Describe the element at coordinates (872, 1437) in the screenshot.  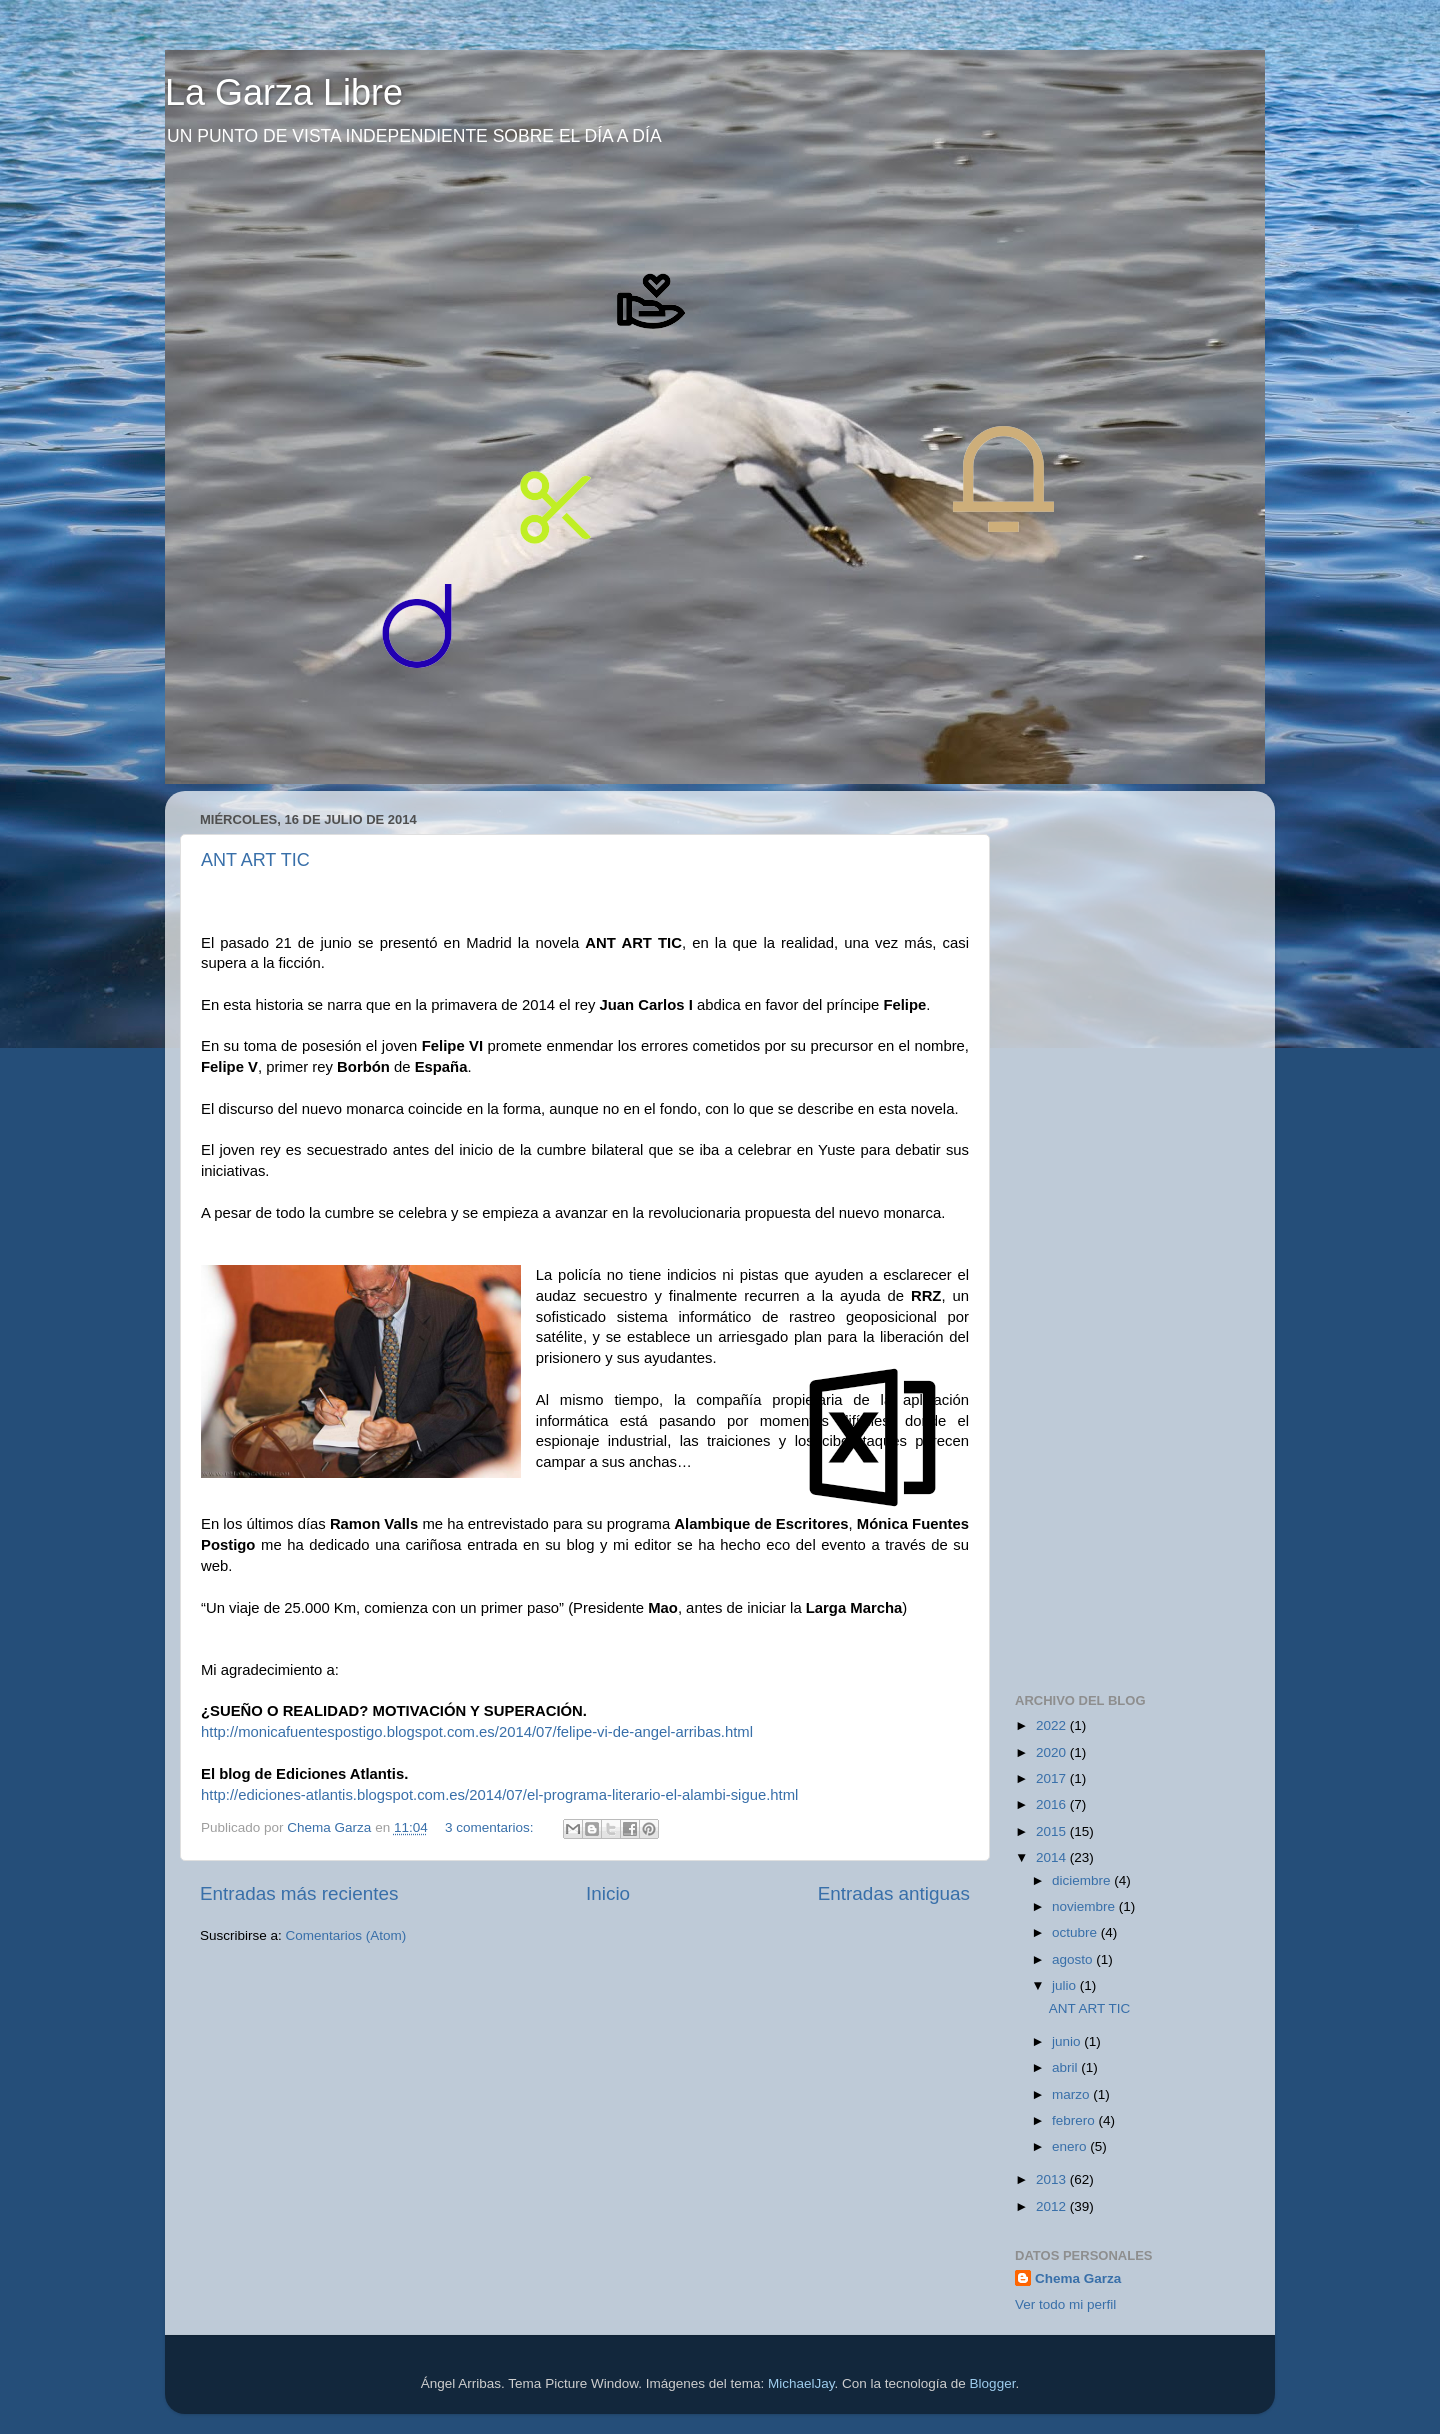
I see `open an excel spreadsheet file` at that location.